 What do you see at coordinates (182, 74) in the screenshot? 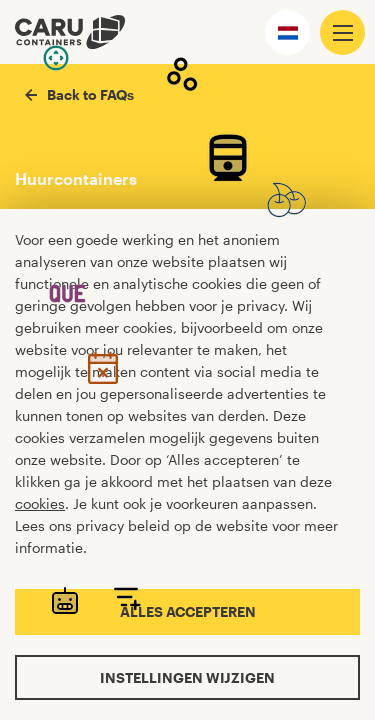
I see `view data as a scatter plot chart` at bounding box center [182, 74].